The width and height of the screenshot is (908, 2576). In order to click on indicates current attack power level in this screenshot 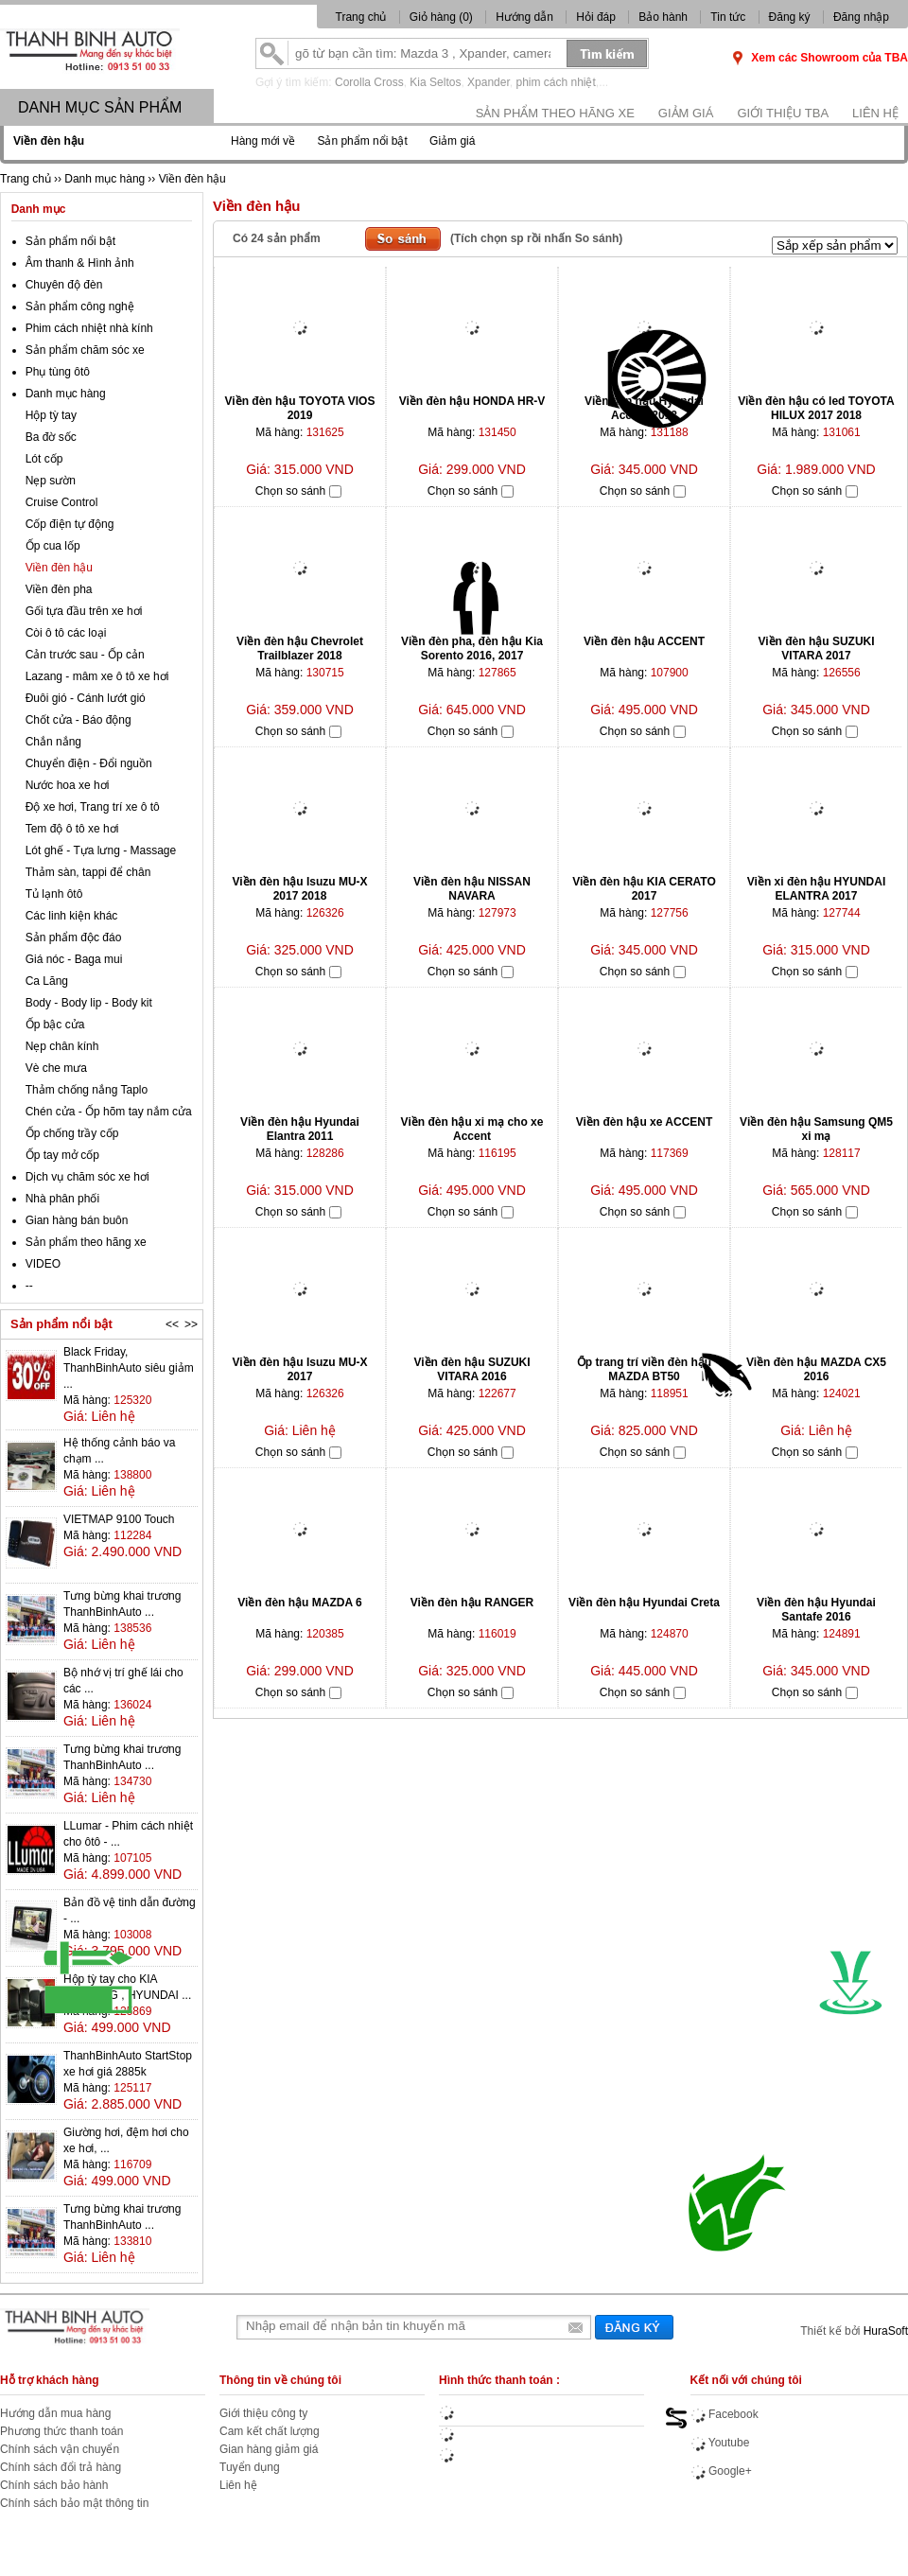, I will do `click(88, 1975)`.